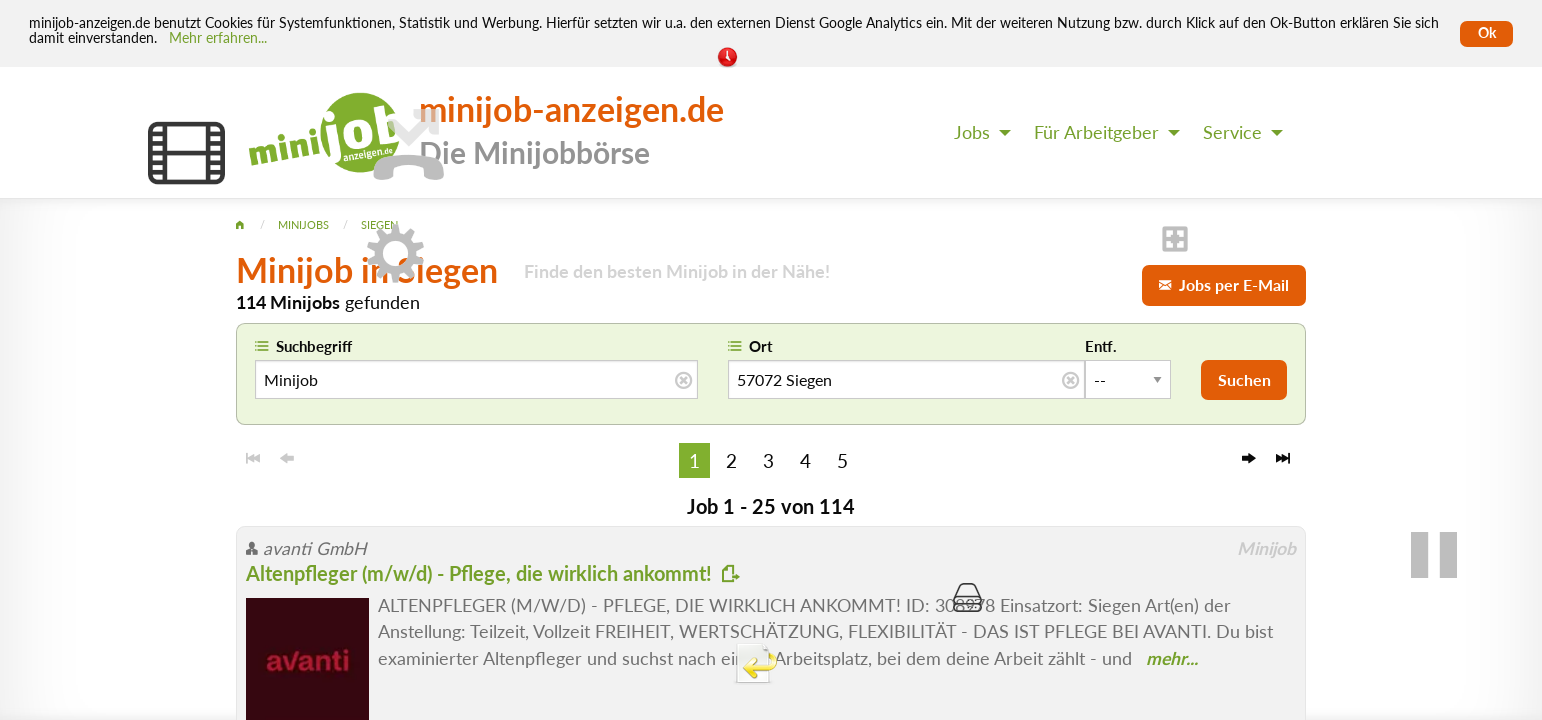 This screenshot has width=1542, height=720. I want to click on indicates an urgent or time-sensitive notification, so click(727, 57).